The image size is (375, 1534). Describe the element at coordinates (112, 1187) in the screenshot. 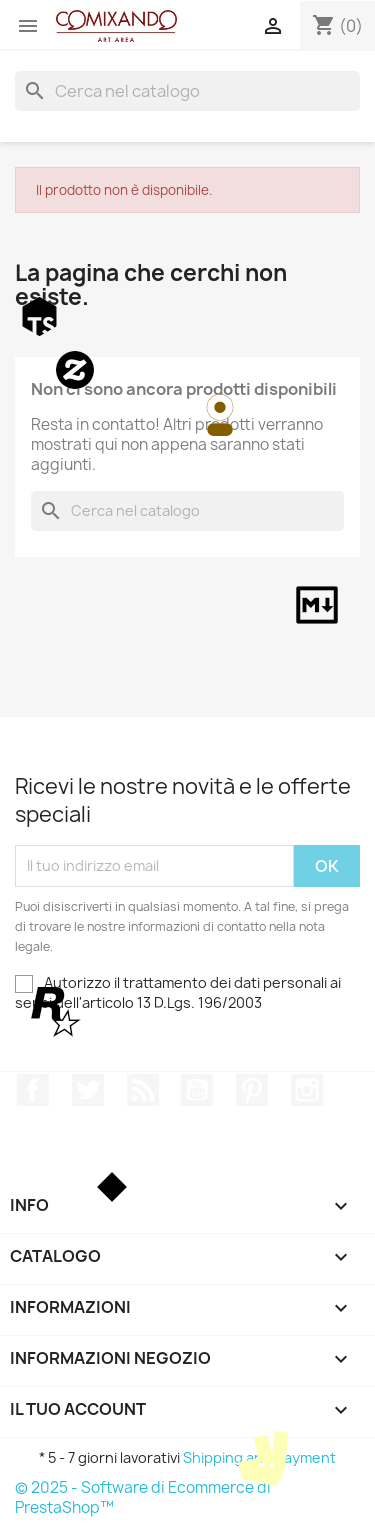

I see `open kedro data pipeline application` at that location.